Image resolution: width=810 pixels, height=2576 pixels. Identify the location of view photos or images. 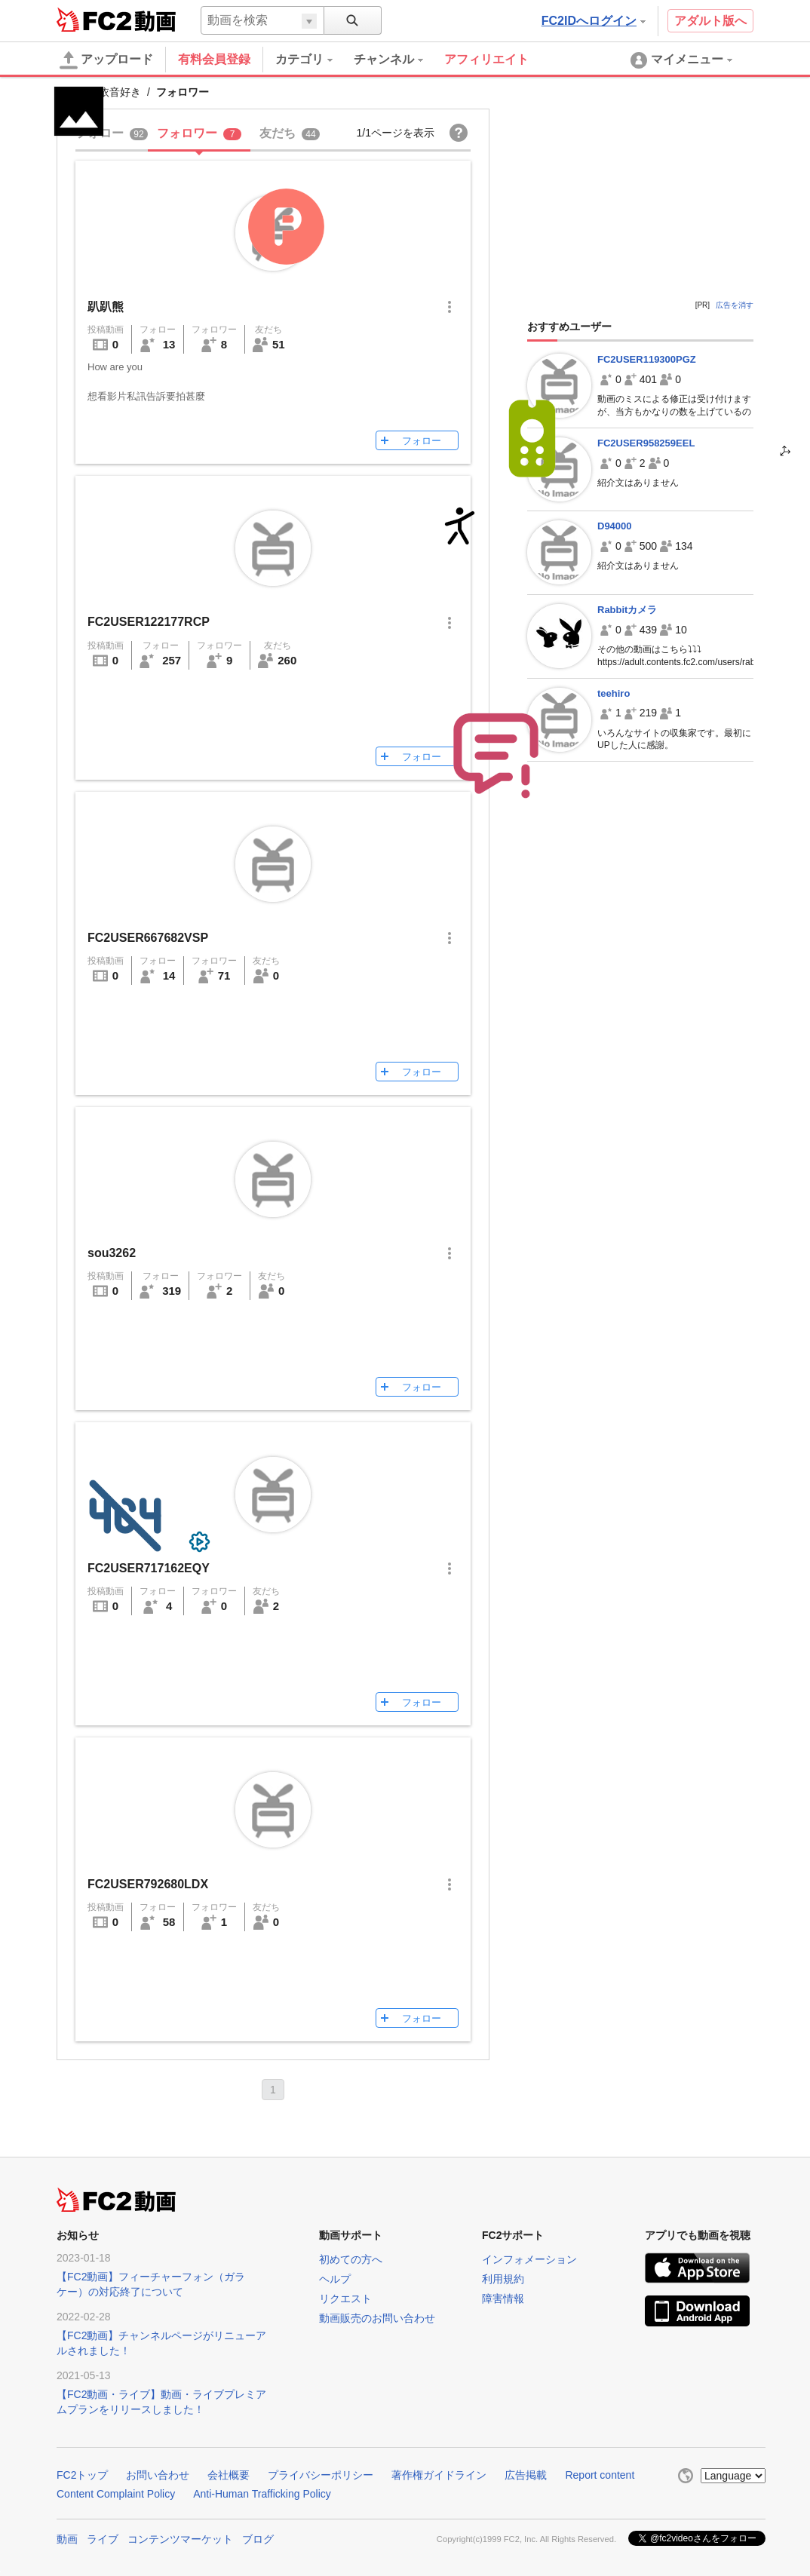
(78, 111).